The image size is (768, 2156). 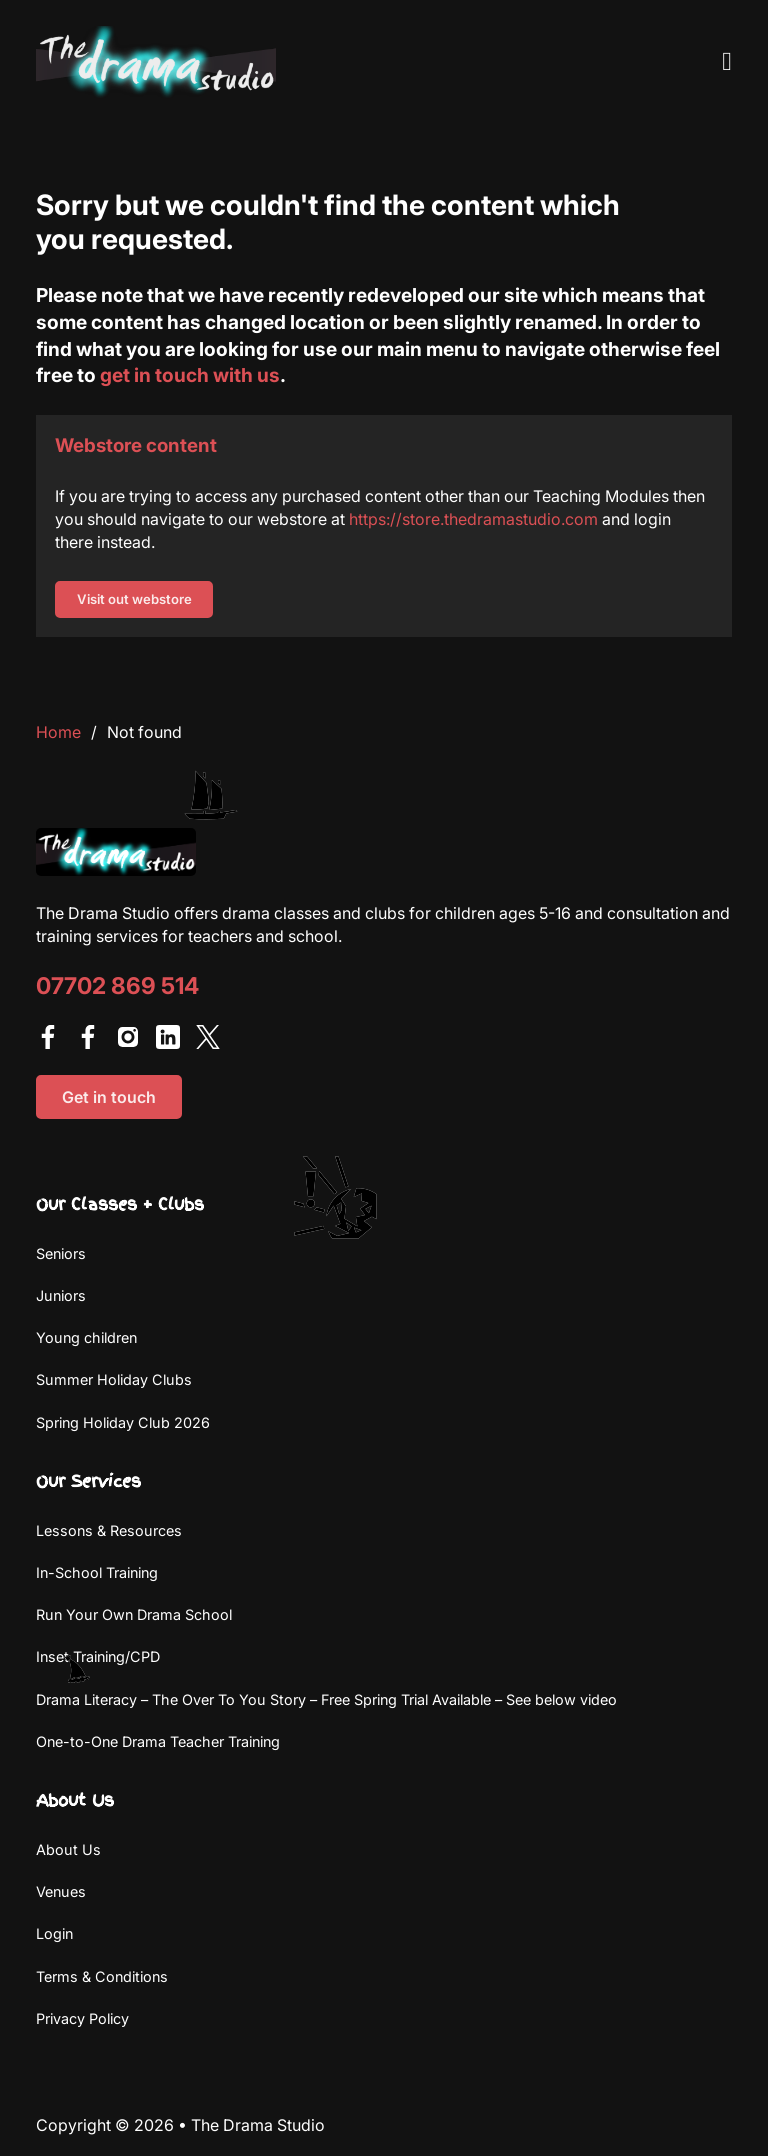 What do you see at coordinates (335, 1197) in the screenshot?
I see `send an emergency distress signal` at bounding box center [335, 1197].